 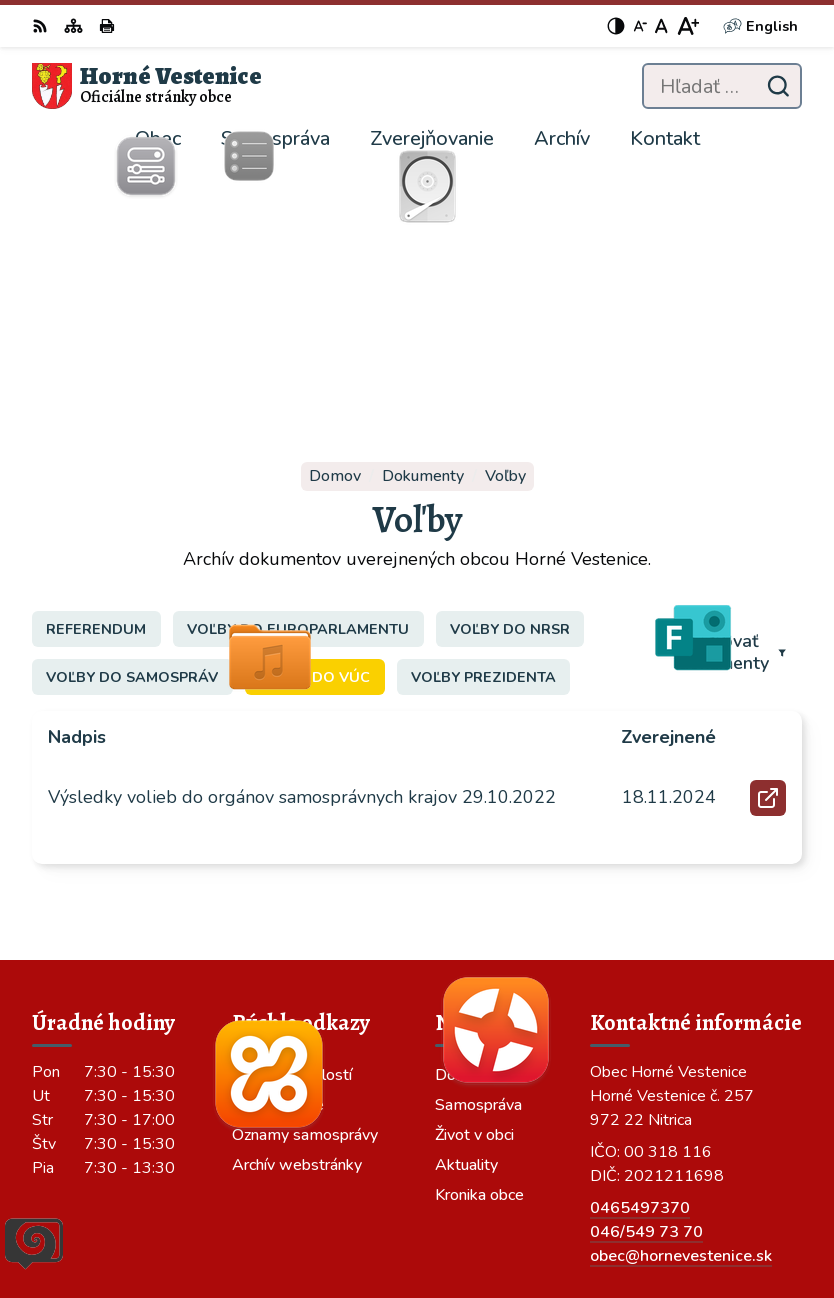 What do you see at coordinates (693, 638) in the screenshot?
I see `open microsoft forms app` at bounding box center [693, 638].